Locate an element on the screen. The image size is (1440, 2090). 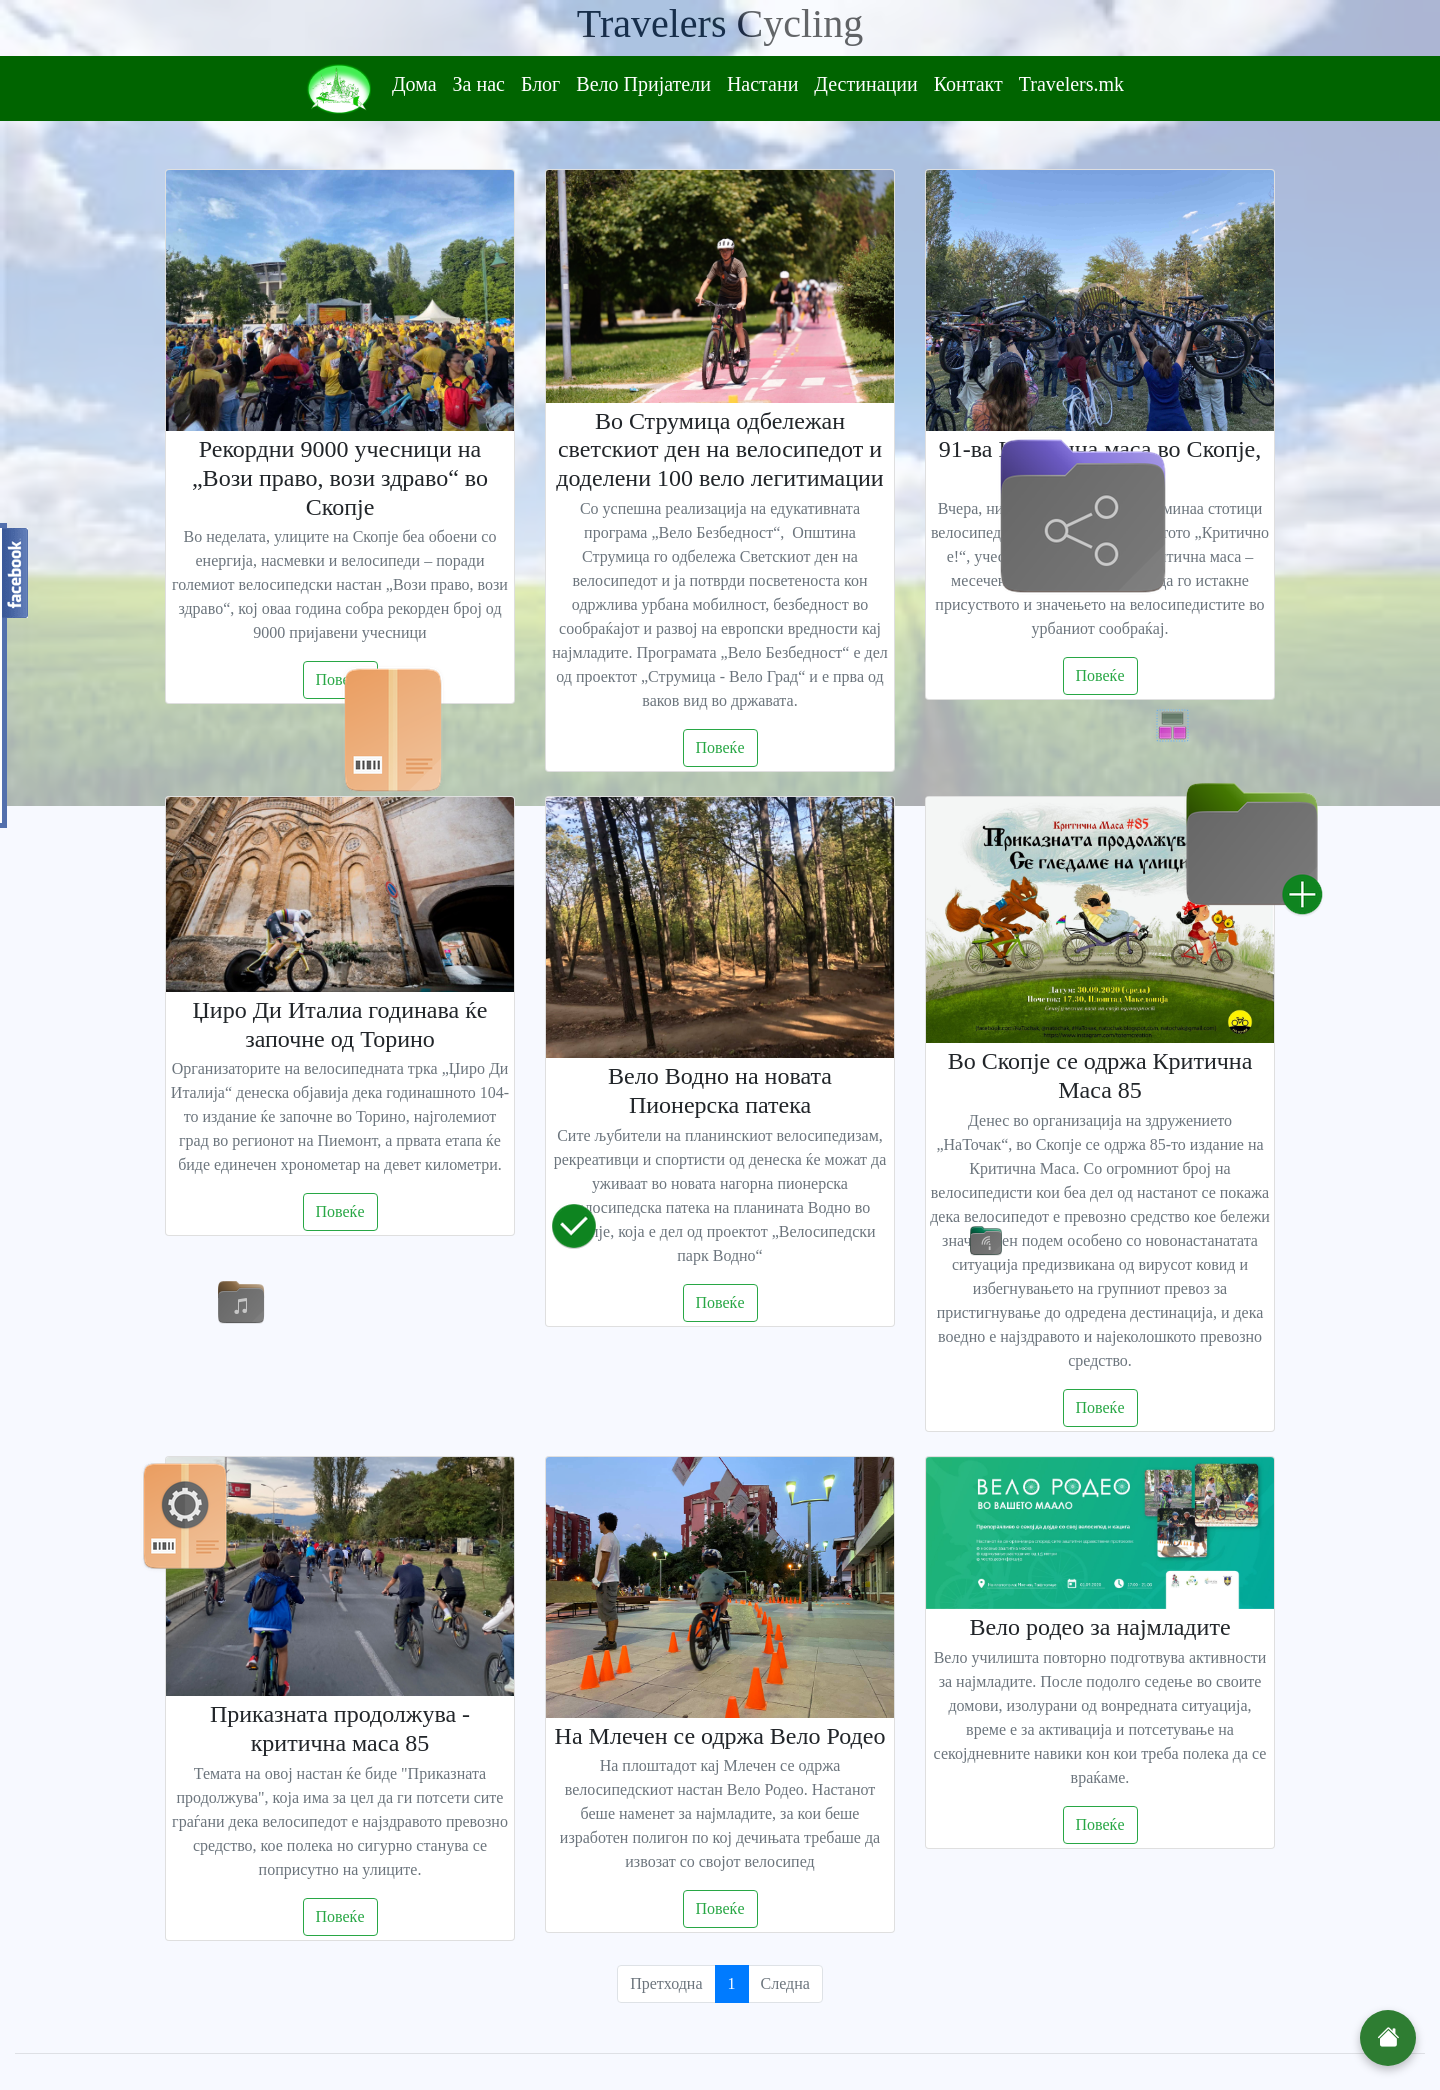
a software package or archive file is located at coordinates (393, 730).